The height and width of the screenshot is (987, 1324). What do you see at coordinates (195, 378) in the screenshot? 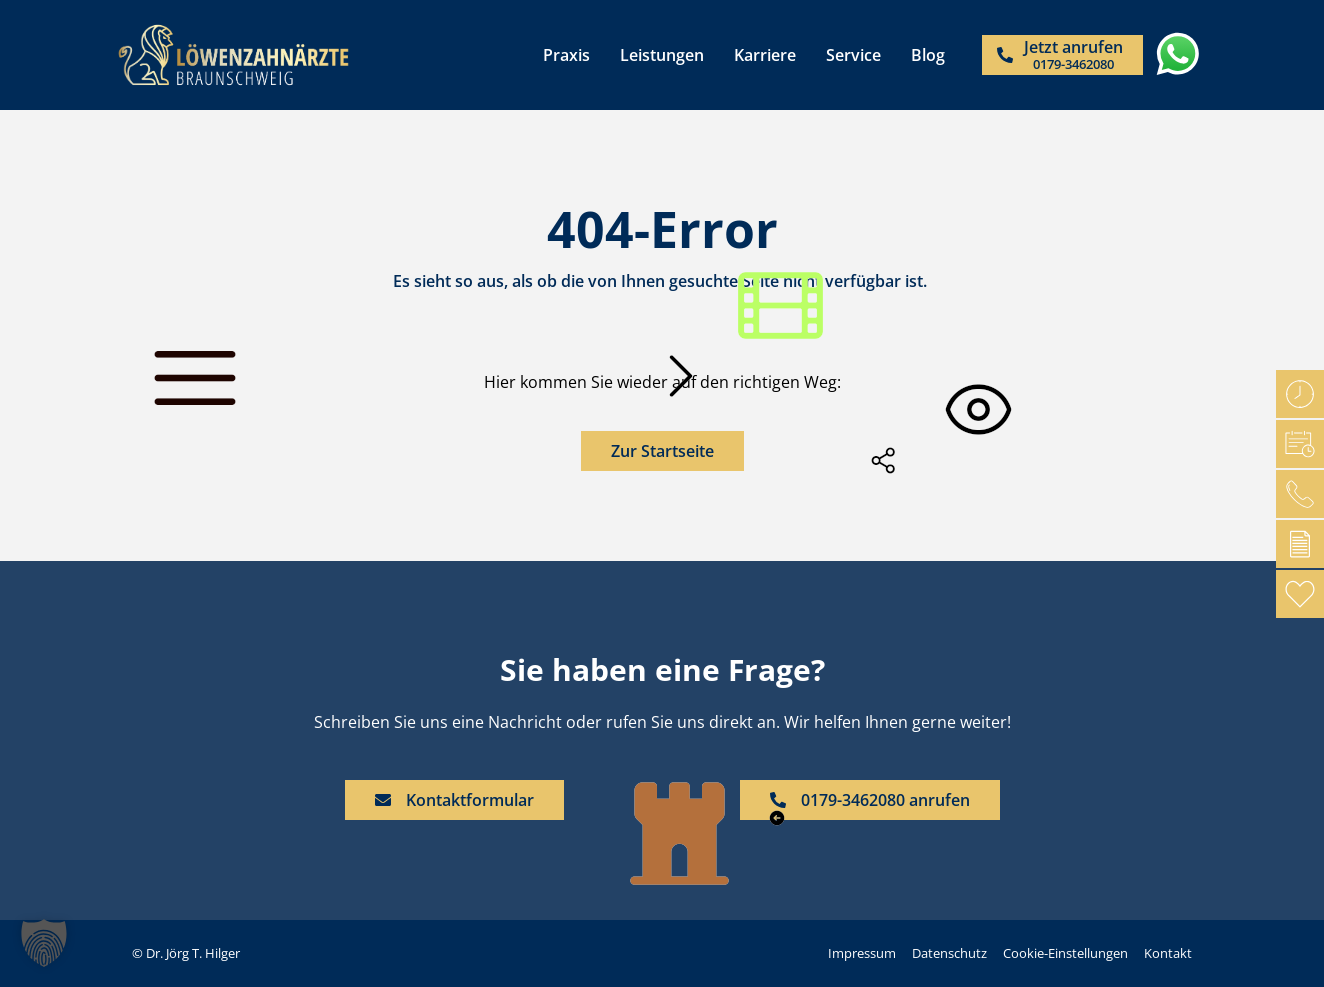
I see `open navigation menu` at bounding box center [195, 378].